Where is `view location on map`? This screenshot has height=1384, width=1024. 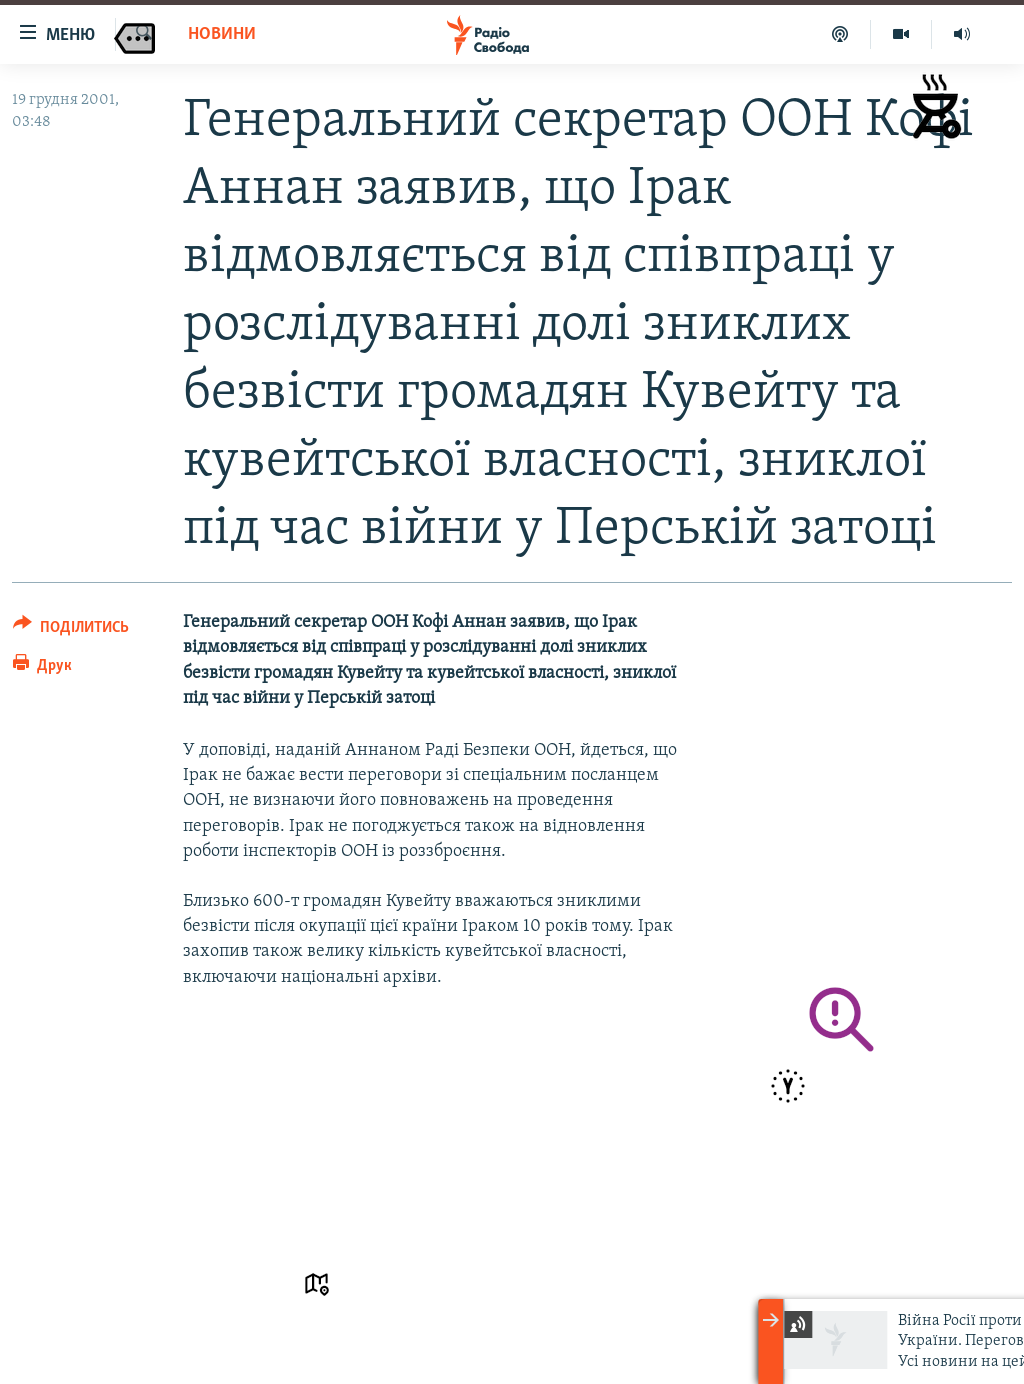 view location on map is located at coordinates (316, 1283).